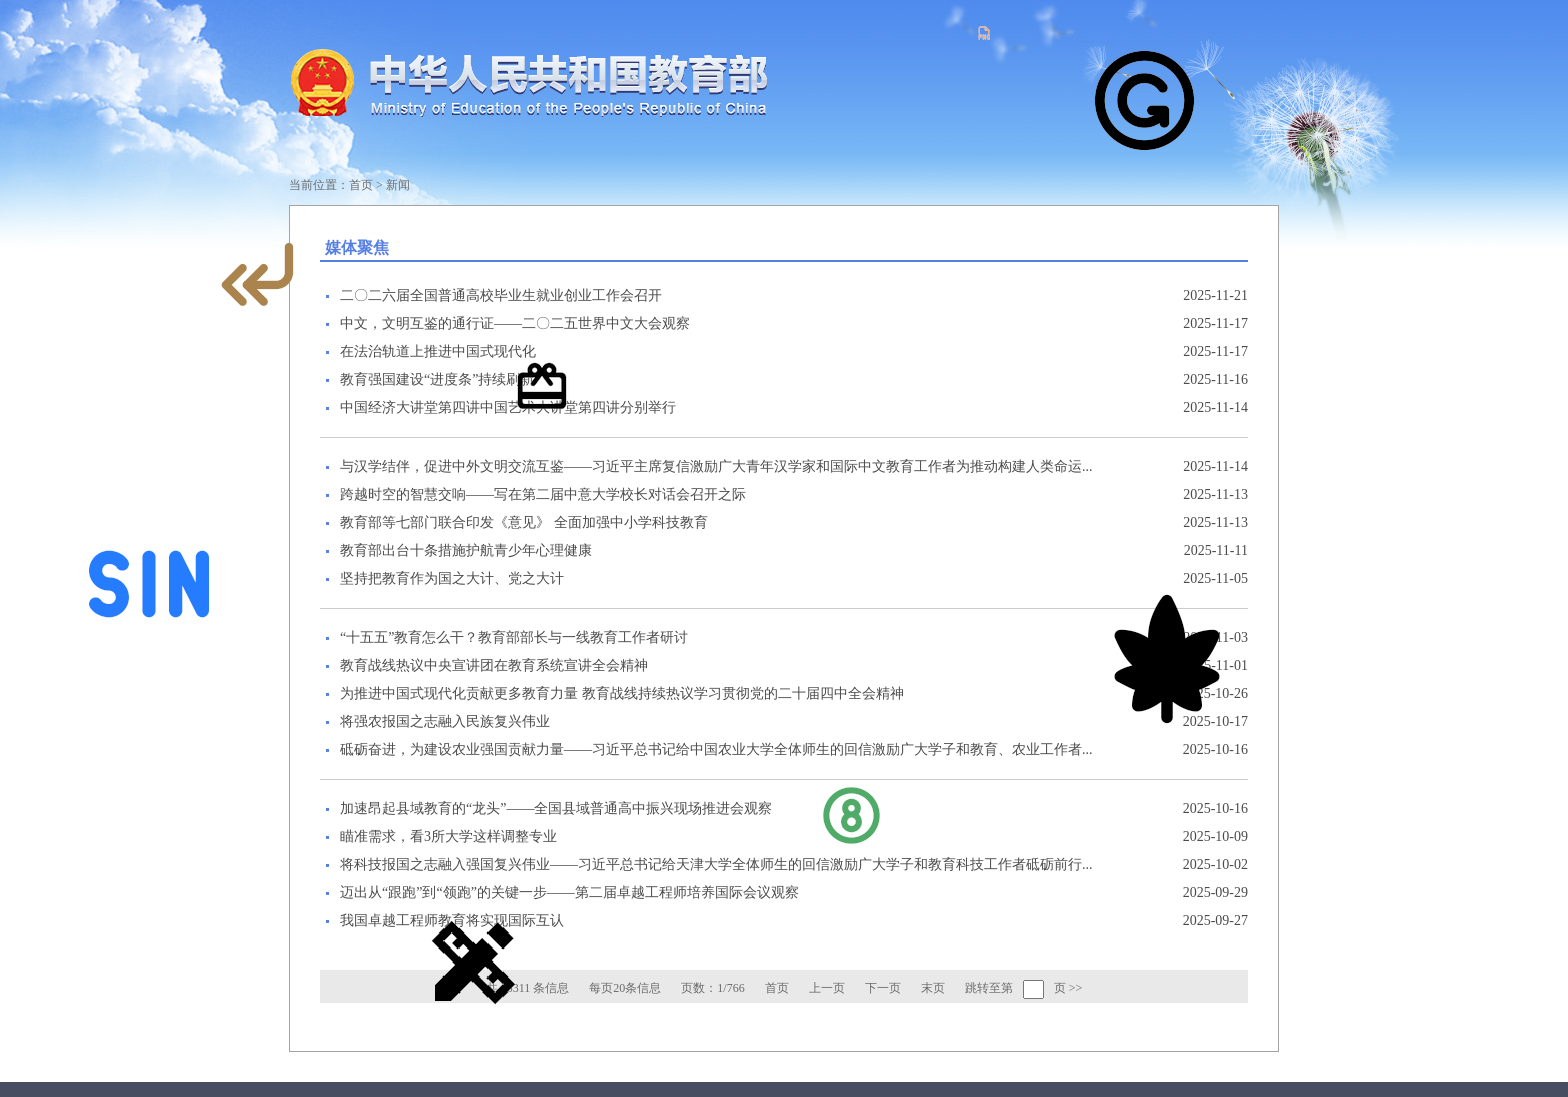 The height and width of the screenshot is (1097, 1568). What do you see at coordinates (1167, 659) in the screenshot?
I see `indicates cannabis-related content or products` at bounding box center [1167, 659].